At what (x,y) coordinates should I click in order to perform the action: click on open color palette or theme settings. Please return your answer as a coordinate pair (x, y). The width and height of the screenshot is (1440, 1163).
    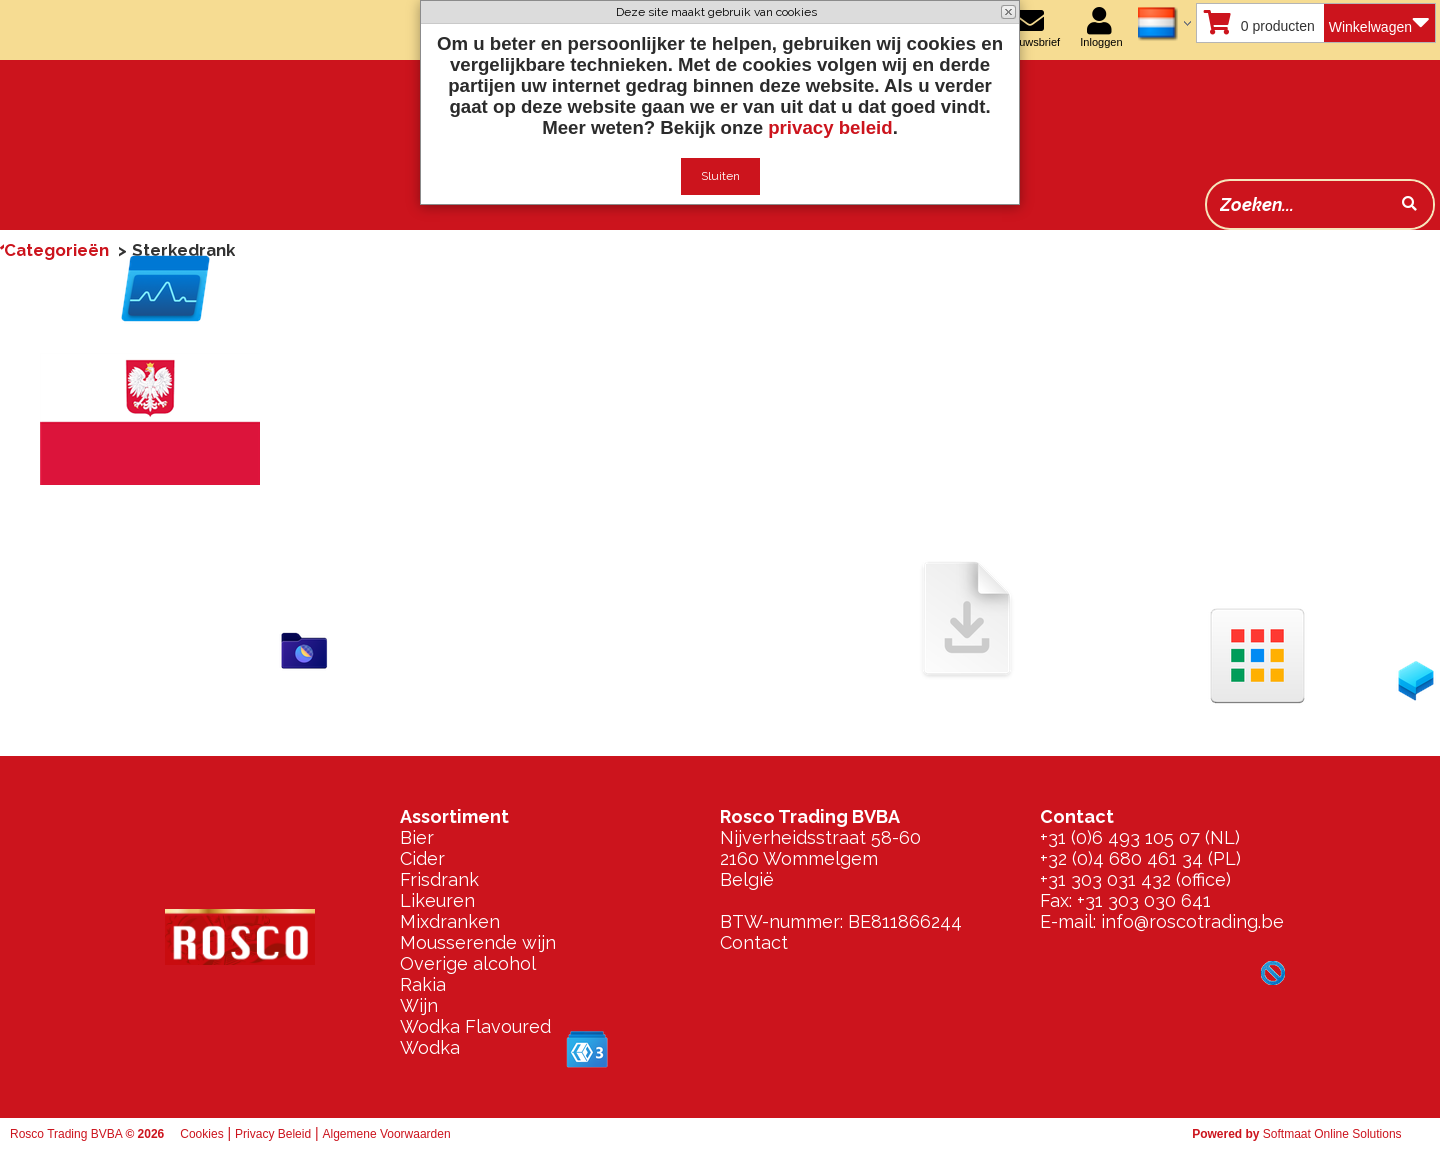
    Looking at the image, I should click on (1257, 655).